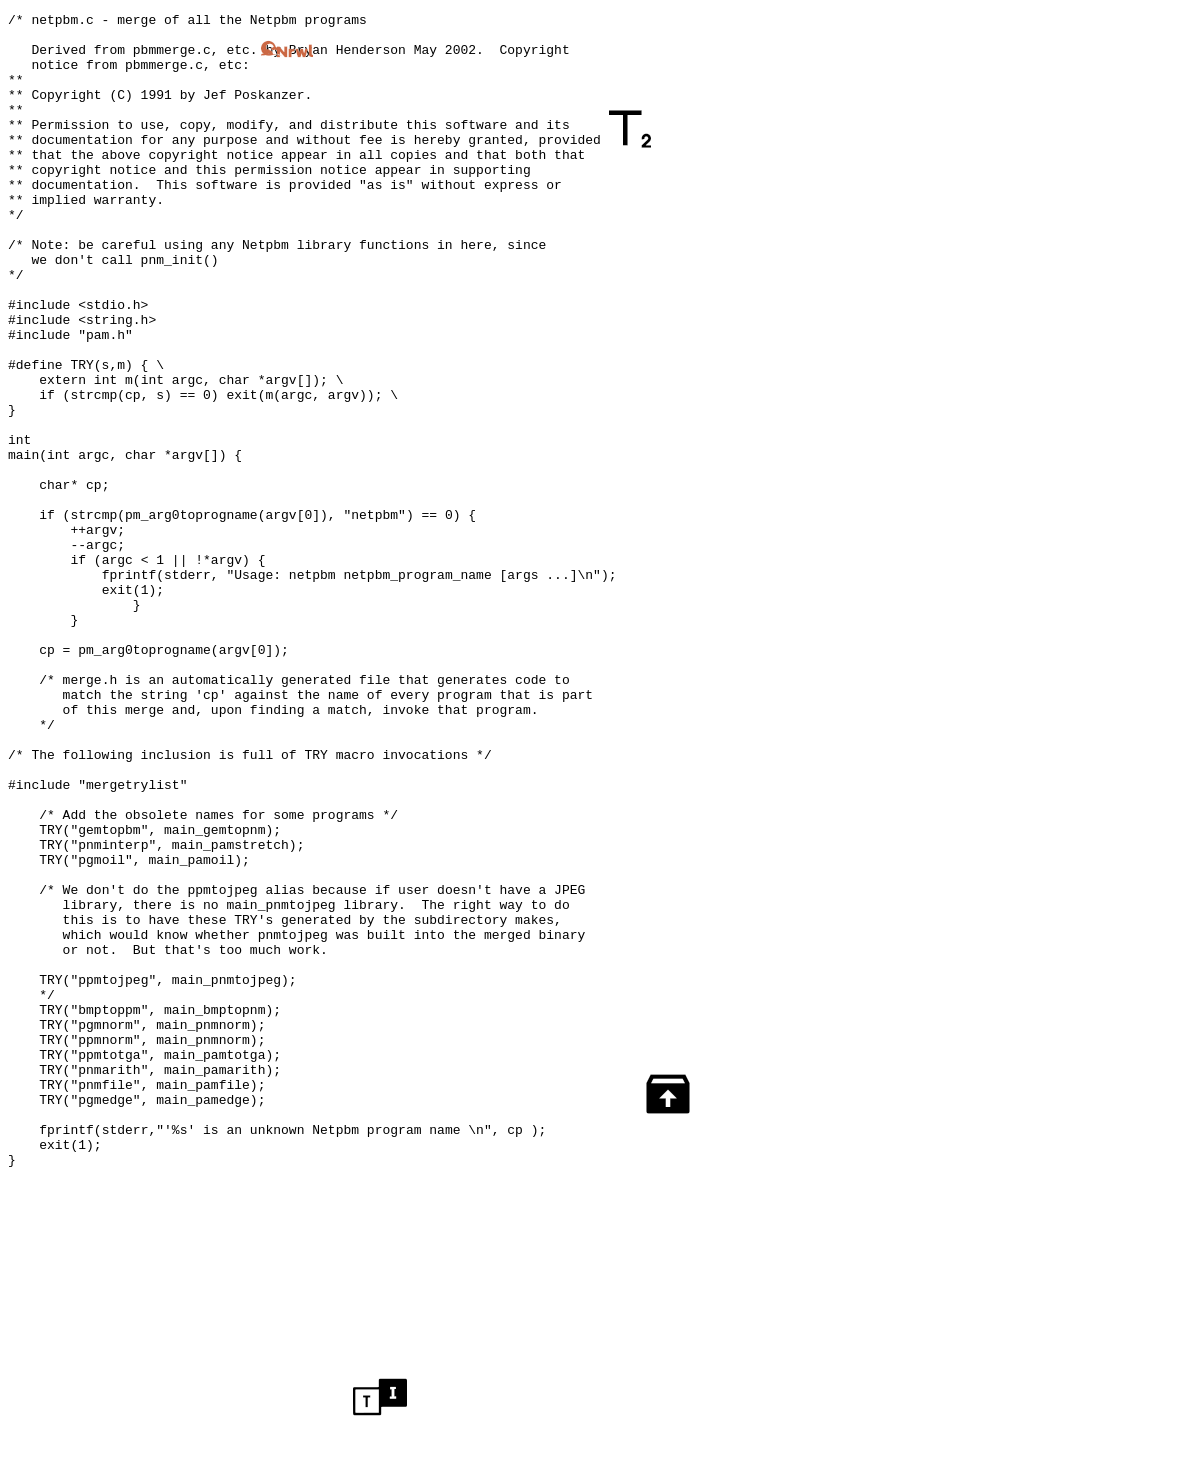 The width and height of the screenshot is (1204, 1466). Describe the element at coordinates (380, 1397) in the screenshot. I see `open the TuneIn radio app` at that location.